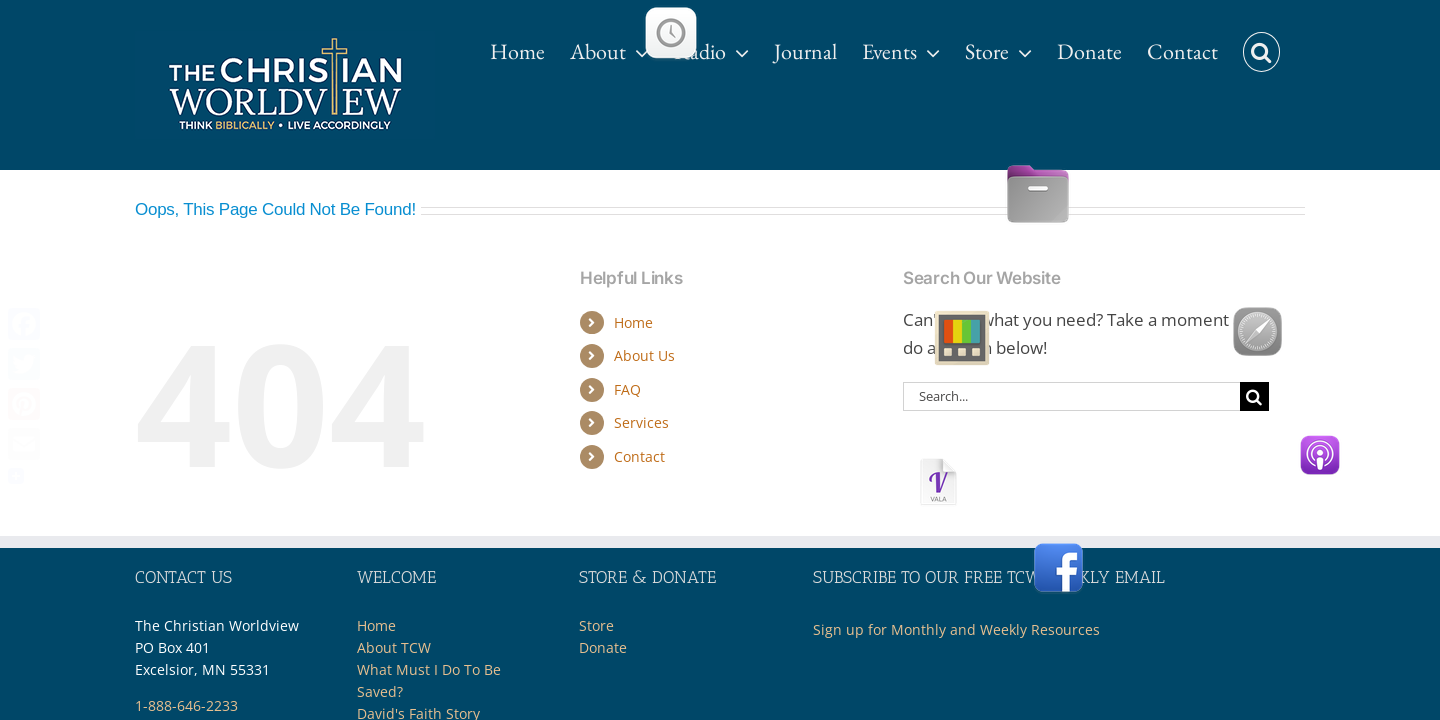  I want to click on open microsoft powertoys application, so click(962, 338).